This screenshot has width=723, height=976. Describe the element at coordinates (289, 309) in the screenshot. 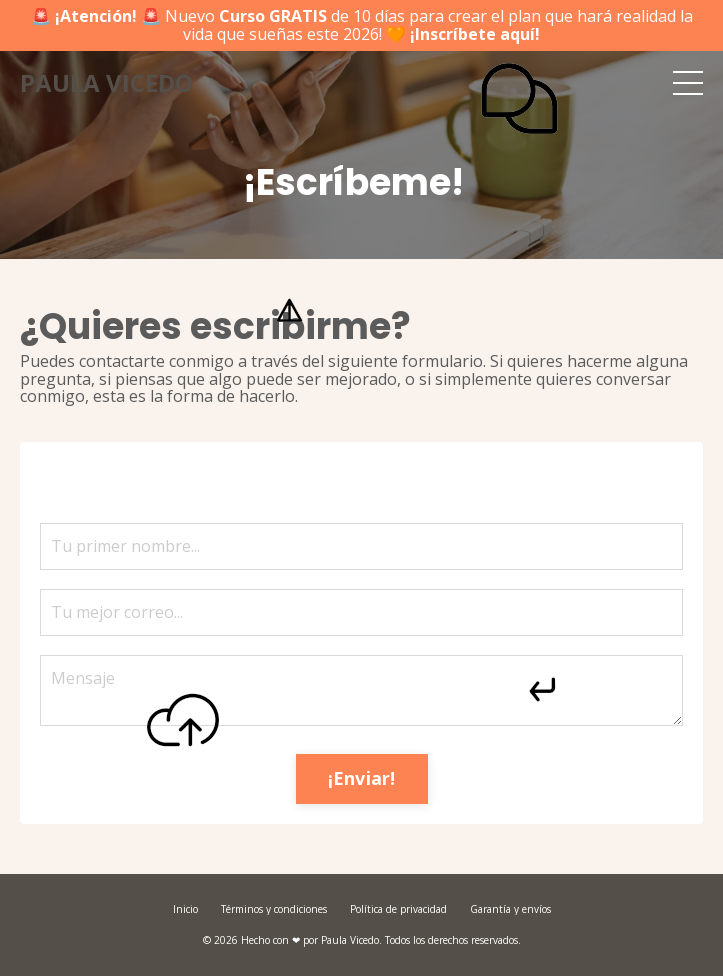

I see `view image details or metadata` at that location.